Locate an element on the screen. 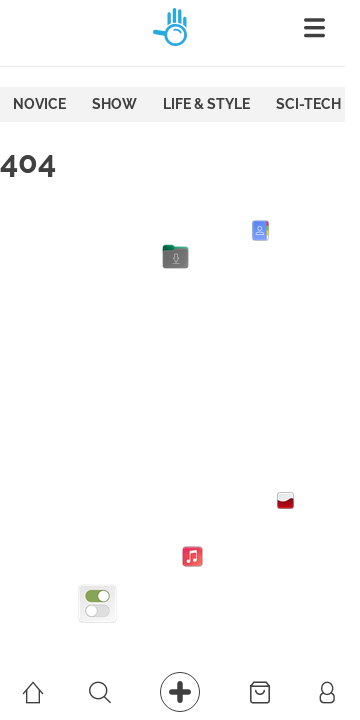 The height and width of the screenshot is (720, 360). open wine application for running windows programs is located at coordinates (285, 500).